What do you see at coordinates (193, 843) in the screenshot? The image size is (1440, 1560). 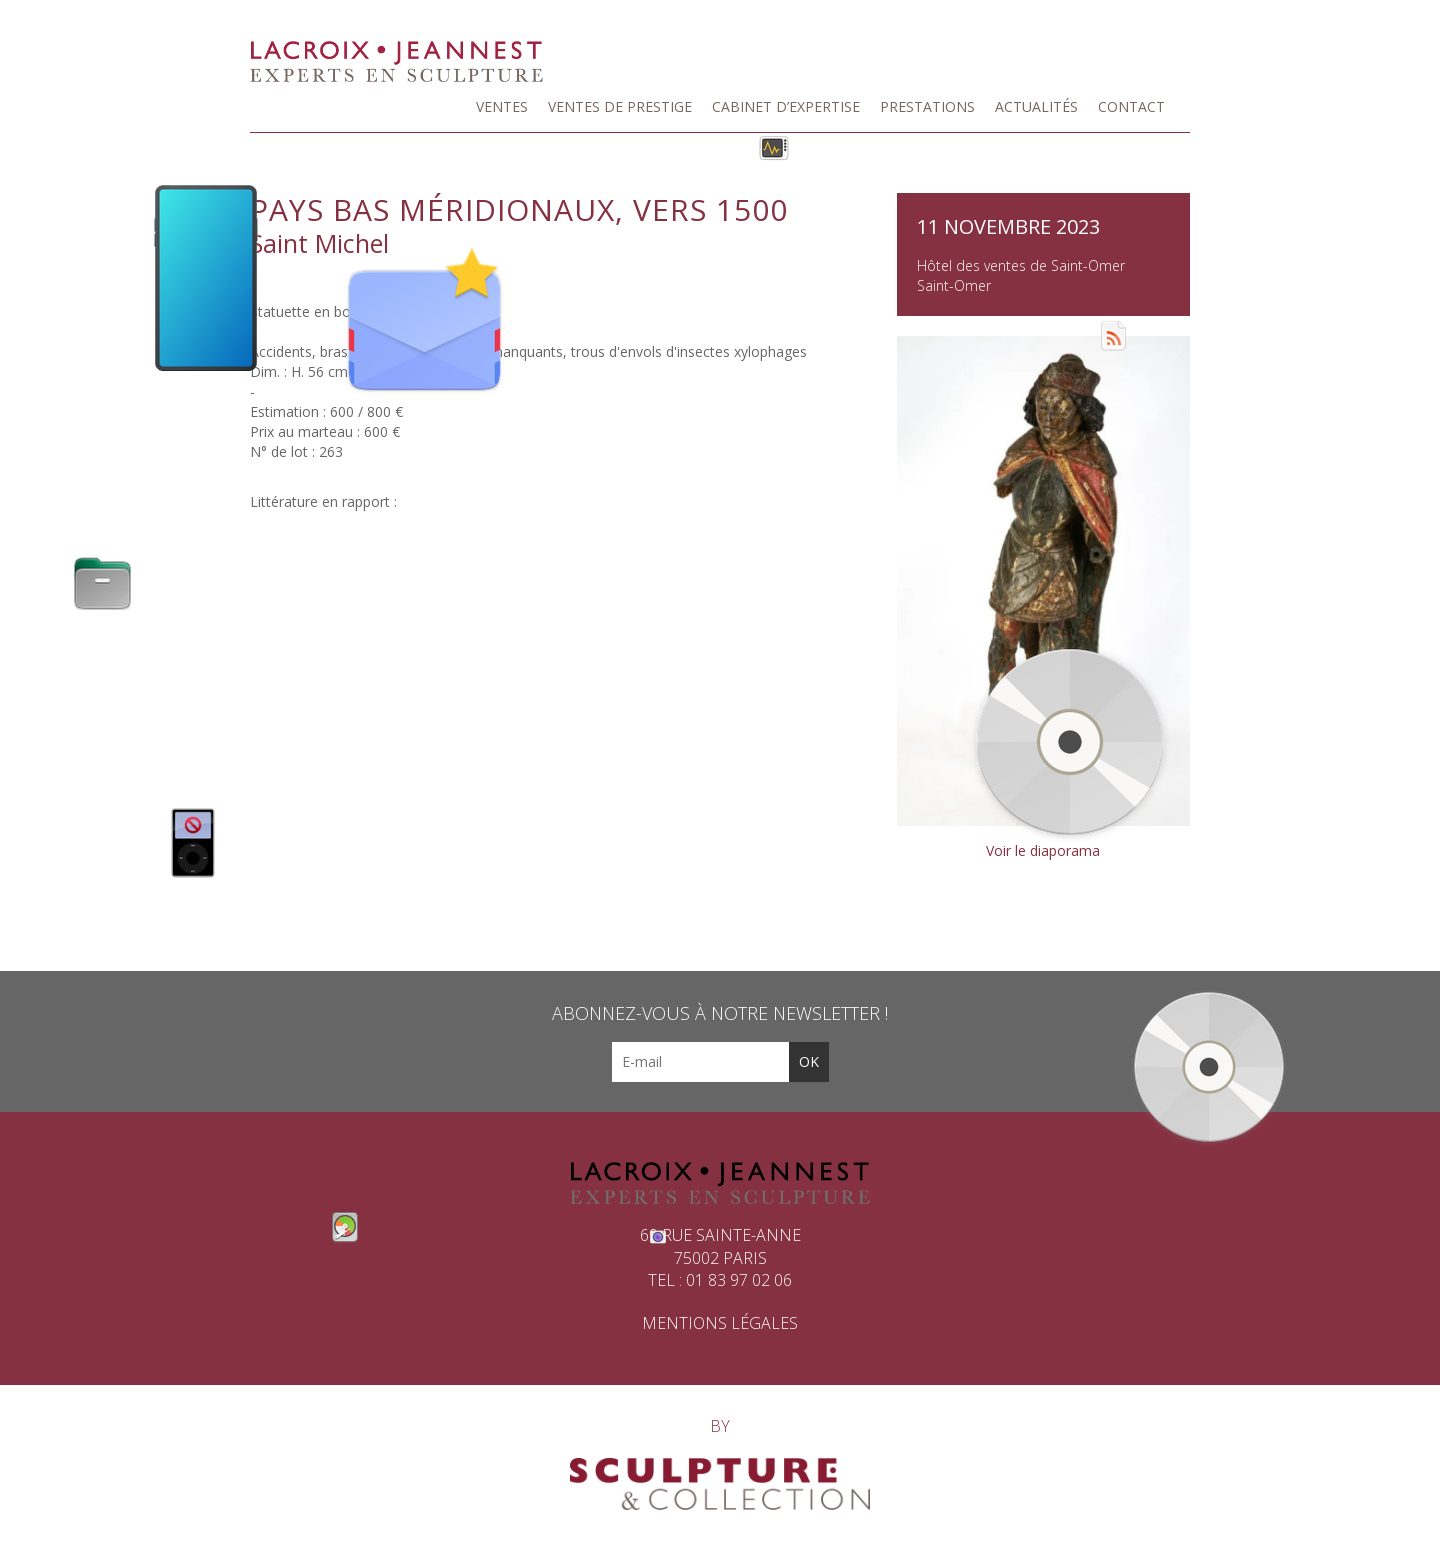 I see `iPod device not connected or unavailable` at bounding box center [193, 843].